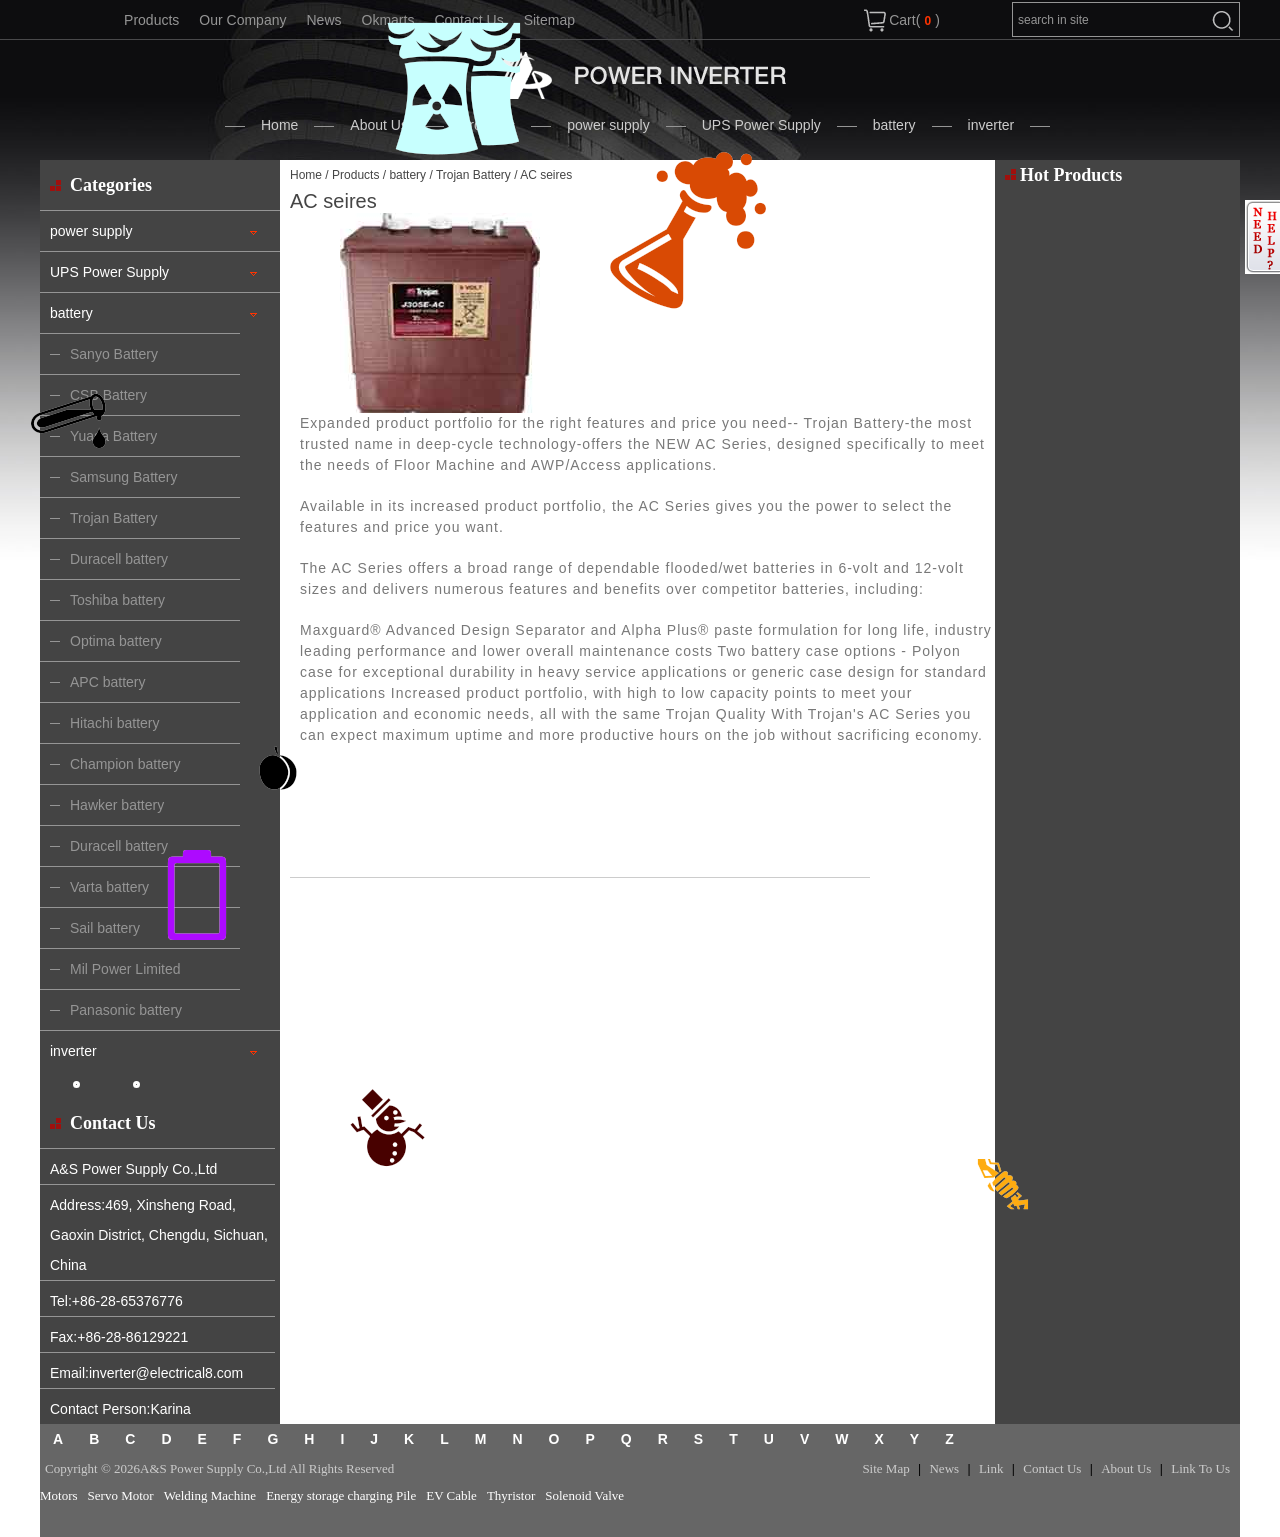 The width and height of the screenshot is (1280, 1537). Describe the element at coordinates (454, 88) in the screenshot. I see `nuclear power plant facility icon` at that location.